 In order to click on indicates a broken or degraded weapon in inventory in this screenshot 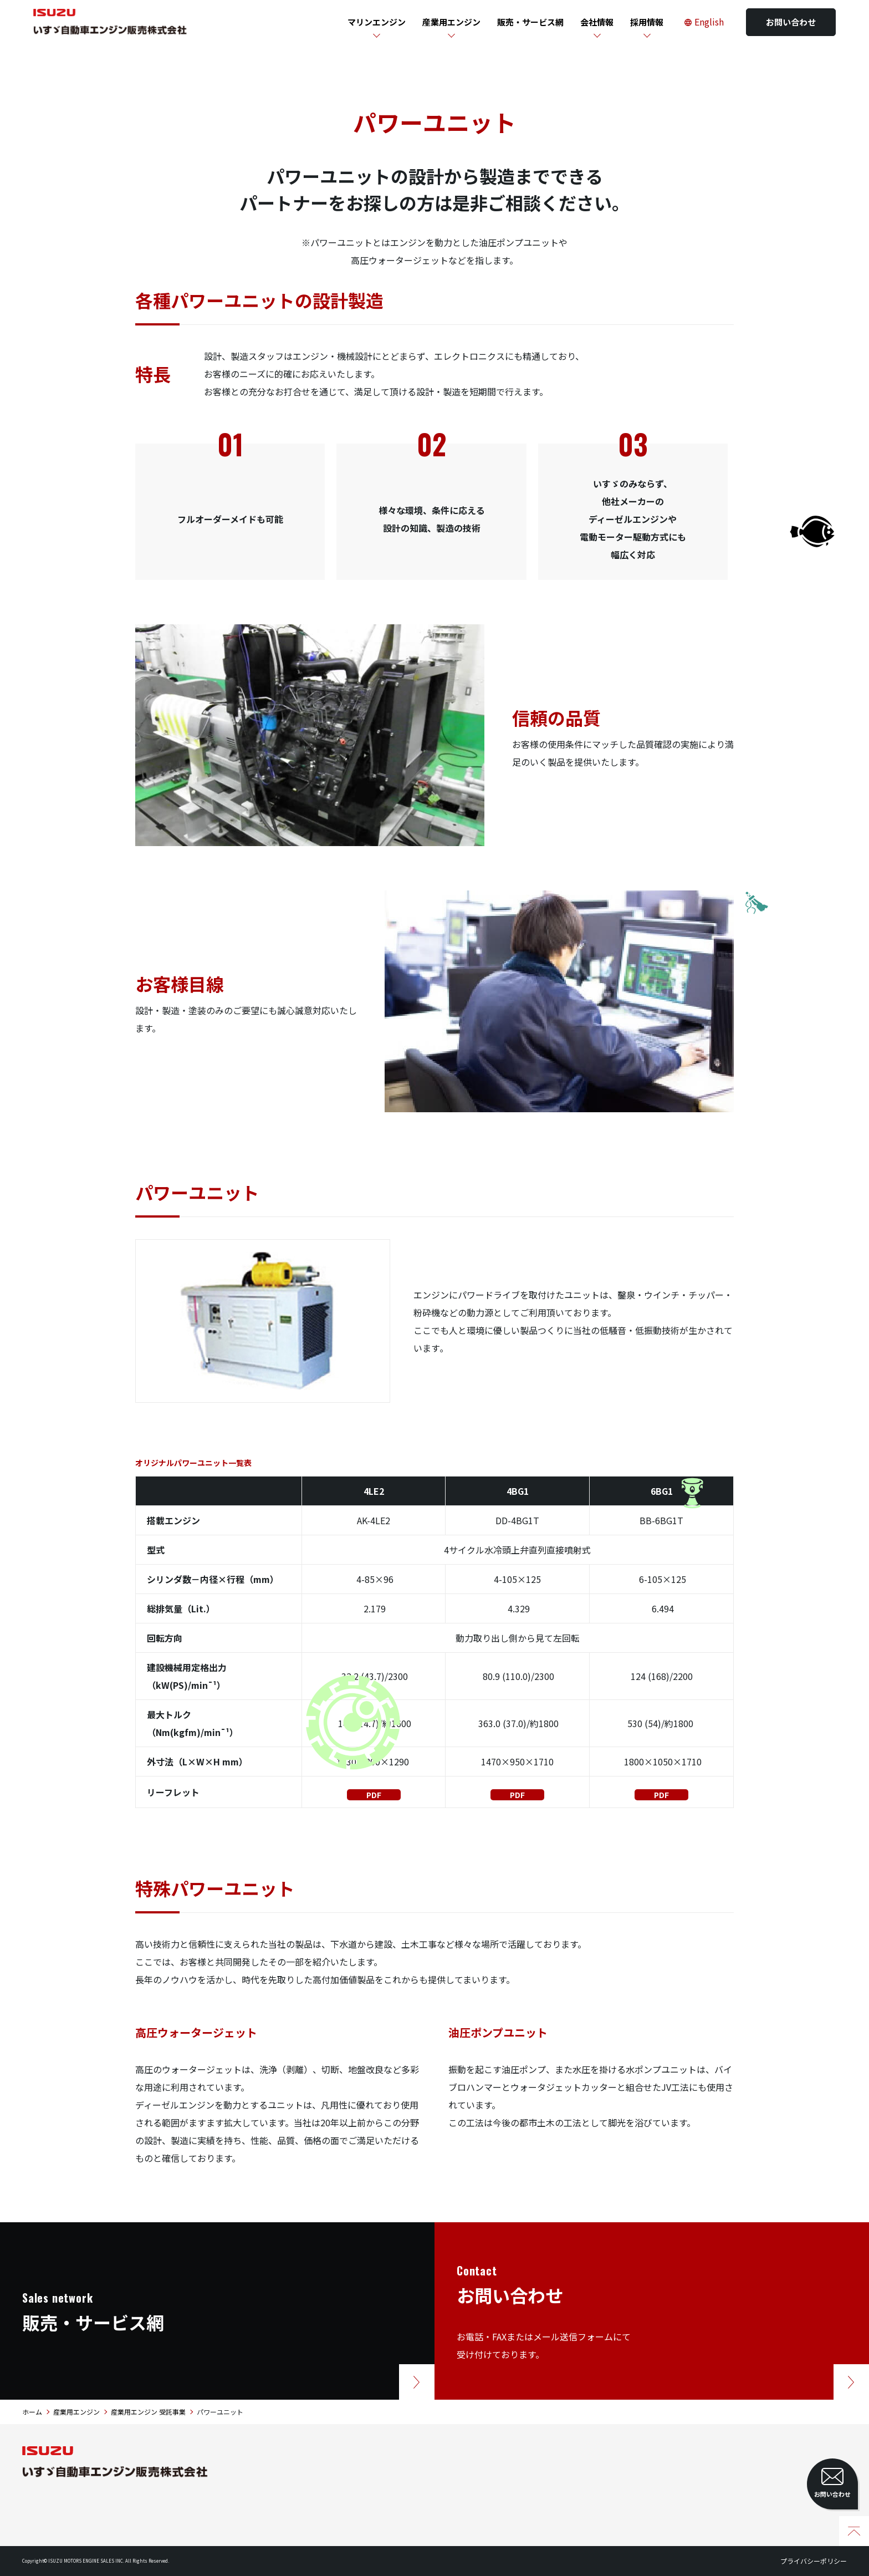, I will do `click(756, 903)`.